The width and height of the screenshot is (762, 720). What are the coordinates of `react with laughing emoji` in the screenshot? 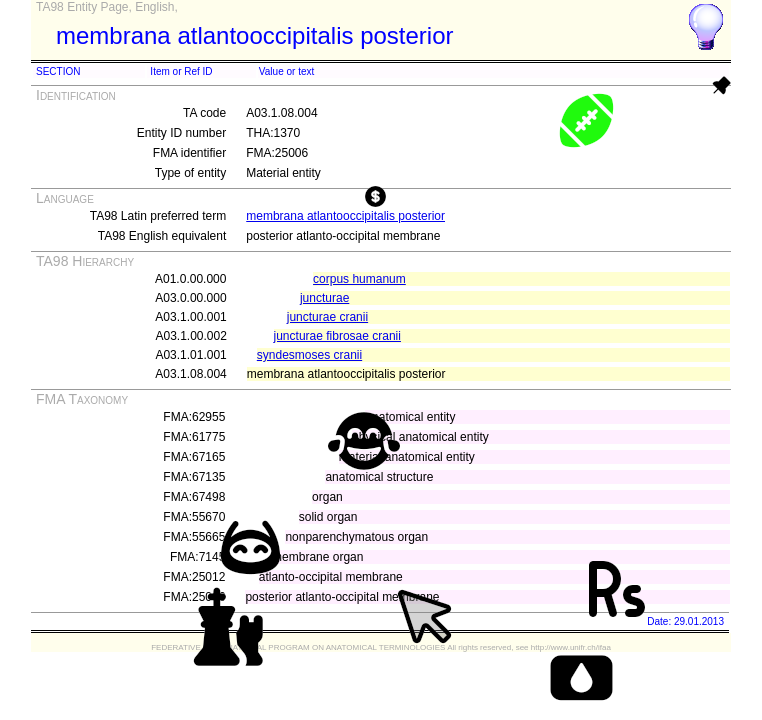 It's located at (364, 441).